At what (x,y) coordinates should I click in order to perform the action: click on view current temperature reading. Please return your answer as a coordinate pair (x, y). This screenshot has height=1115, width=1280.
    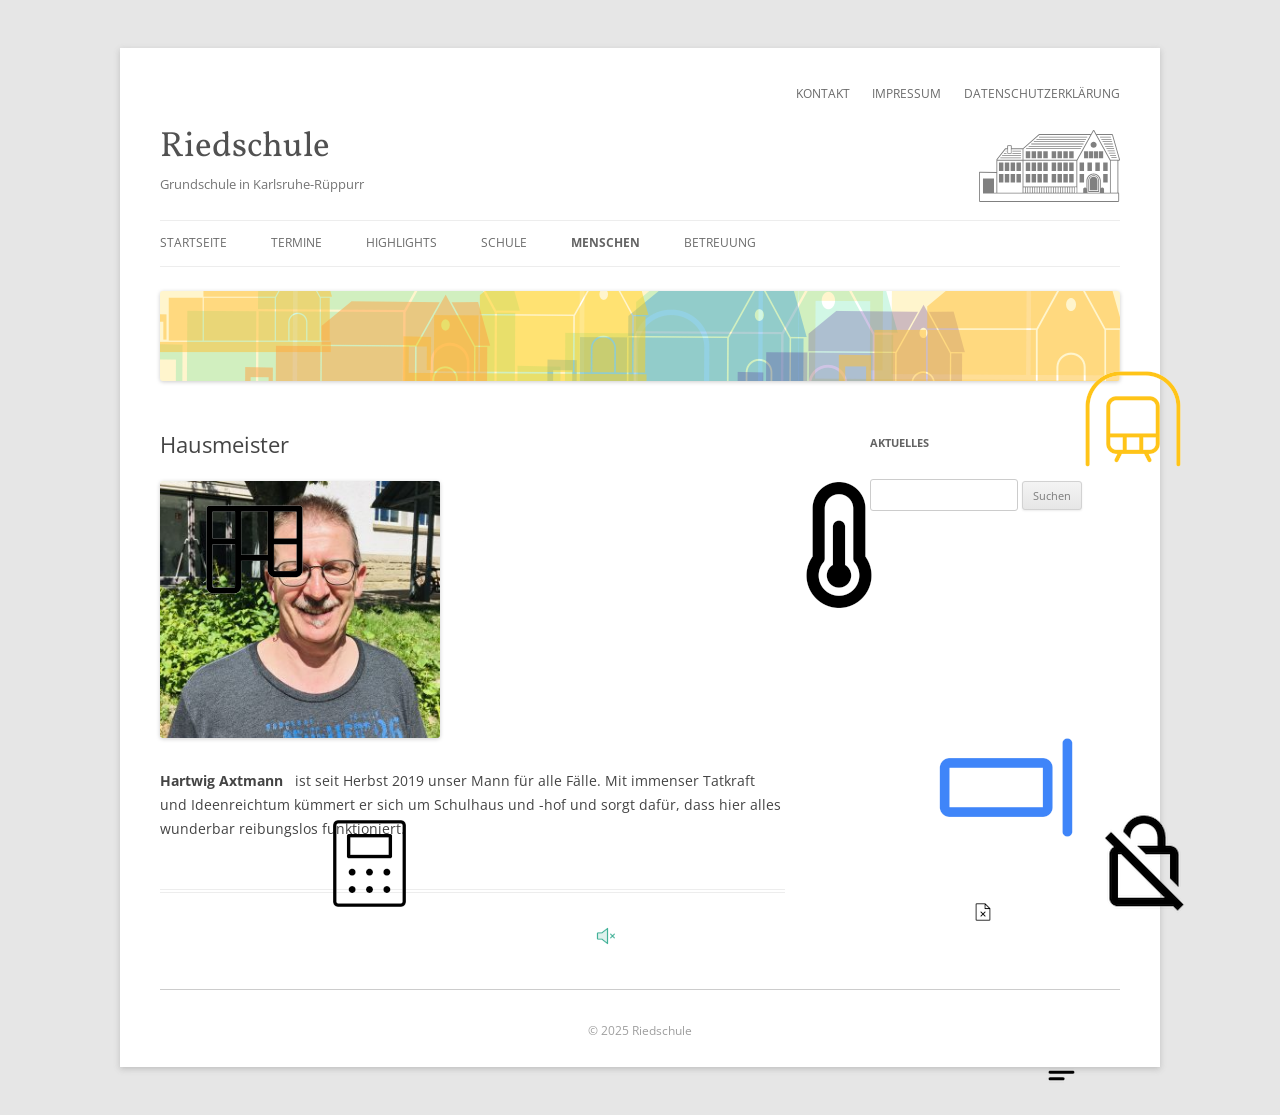
    Looking at the image, I should click on (839, 545).